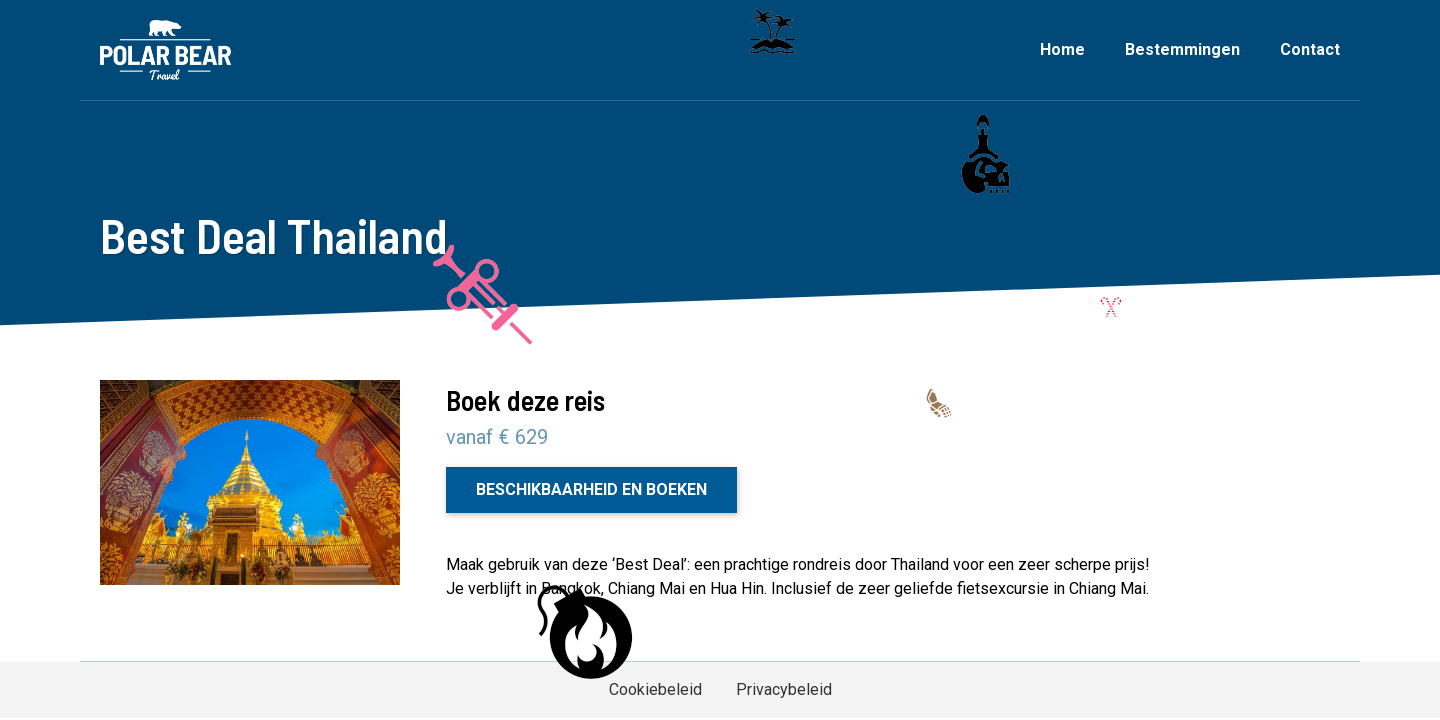  Describe the element at coordinates (482, 294) in the screenshot. I see `access medical or health settings` at that location.